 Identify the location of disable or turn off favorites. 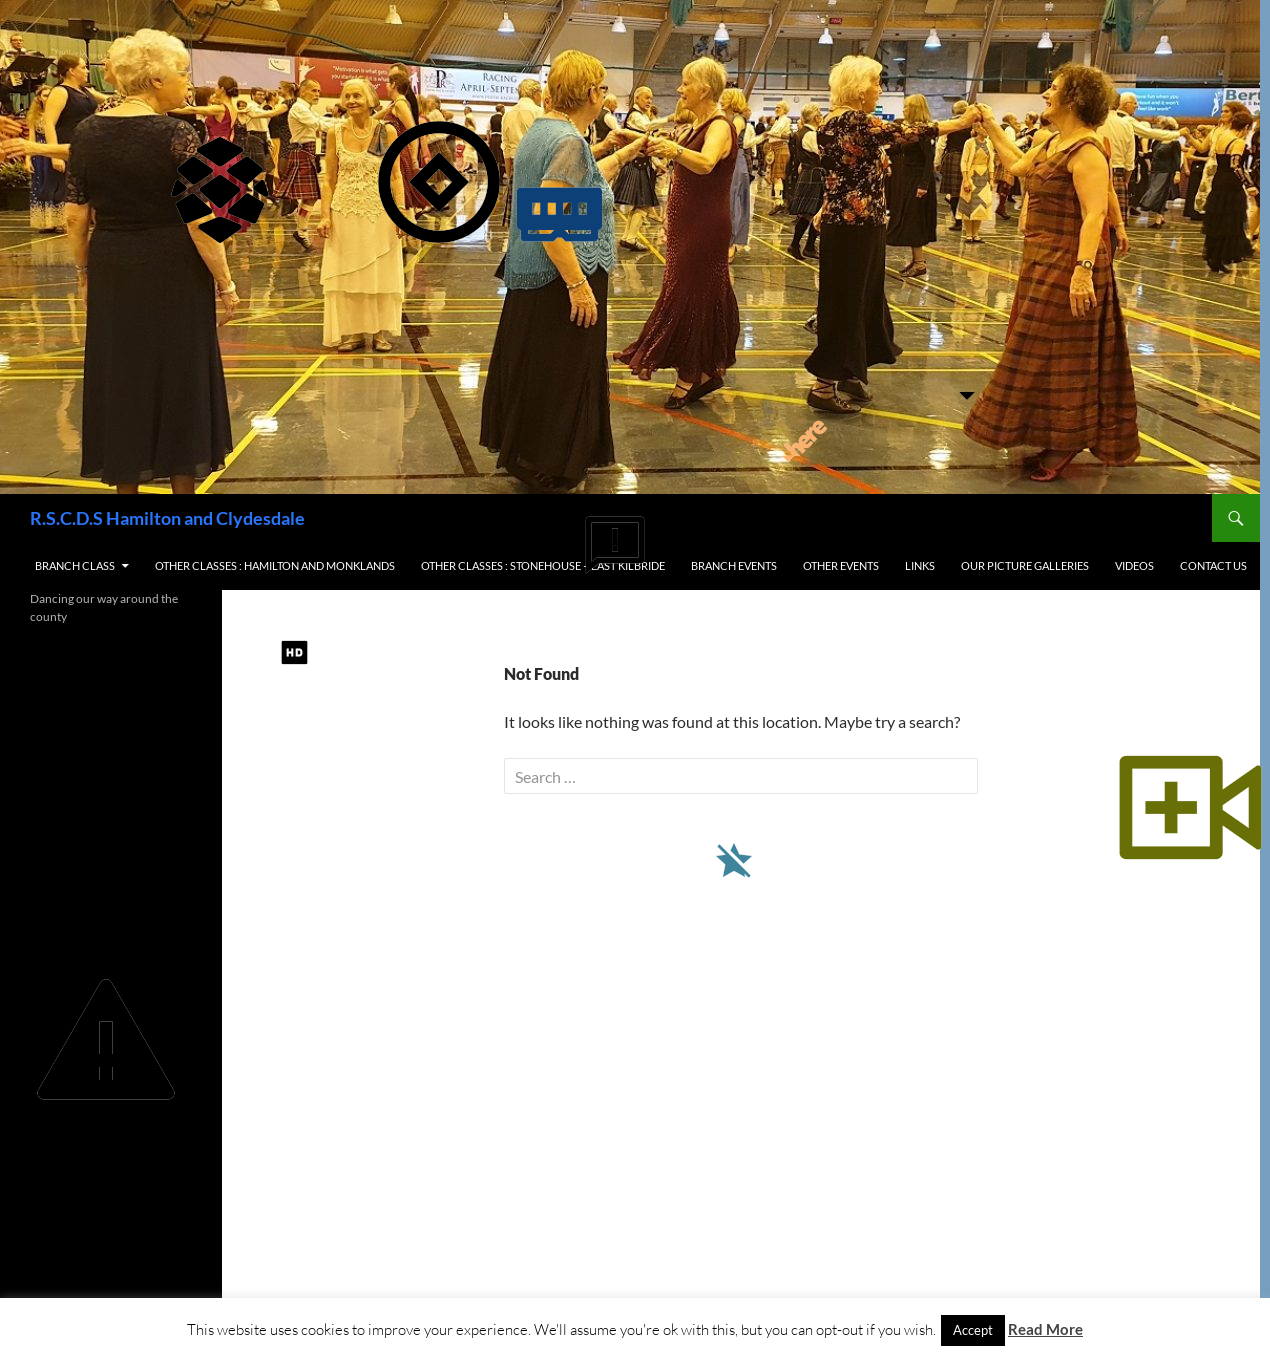
(734, 861).